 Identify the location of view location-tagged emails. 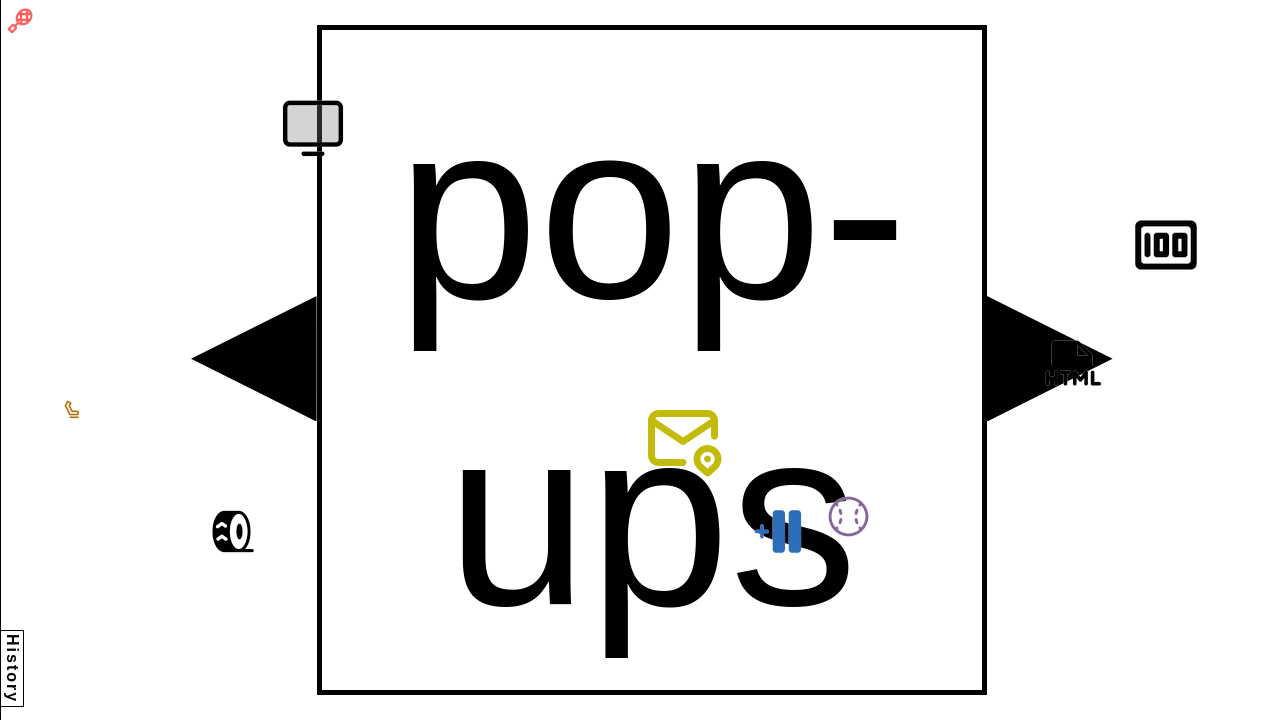
(683, 438).